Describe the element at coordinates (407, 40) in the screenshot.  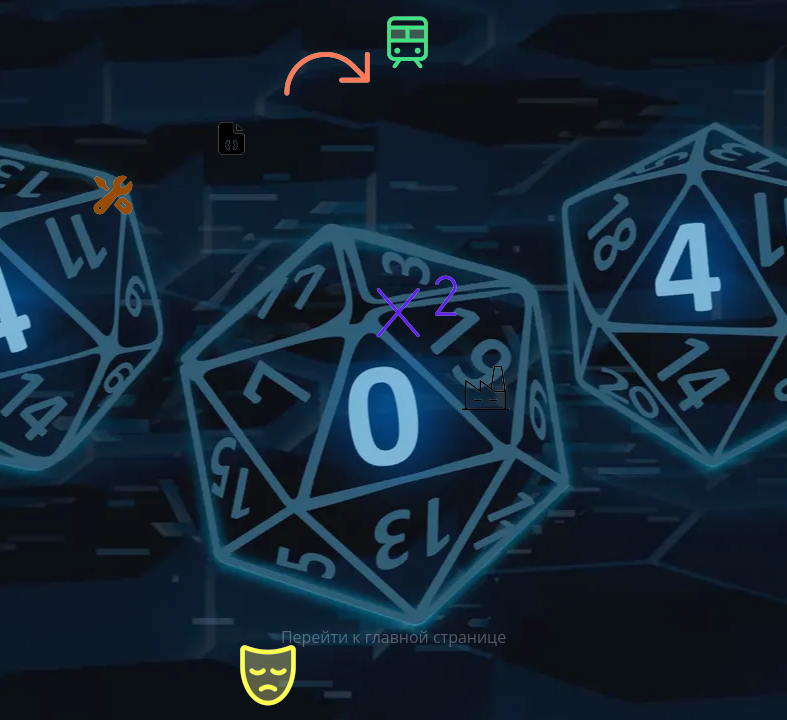
I see `access train schedules or rail services` at that location.